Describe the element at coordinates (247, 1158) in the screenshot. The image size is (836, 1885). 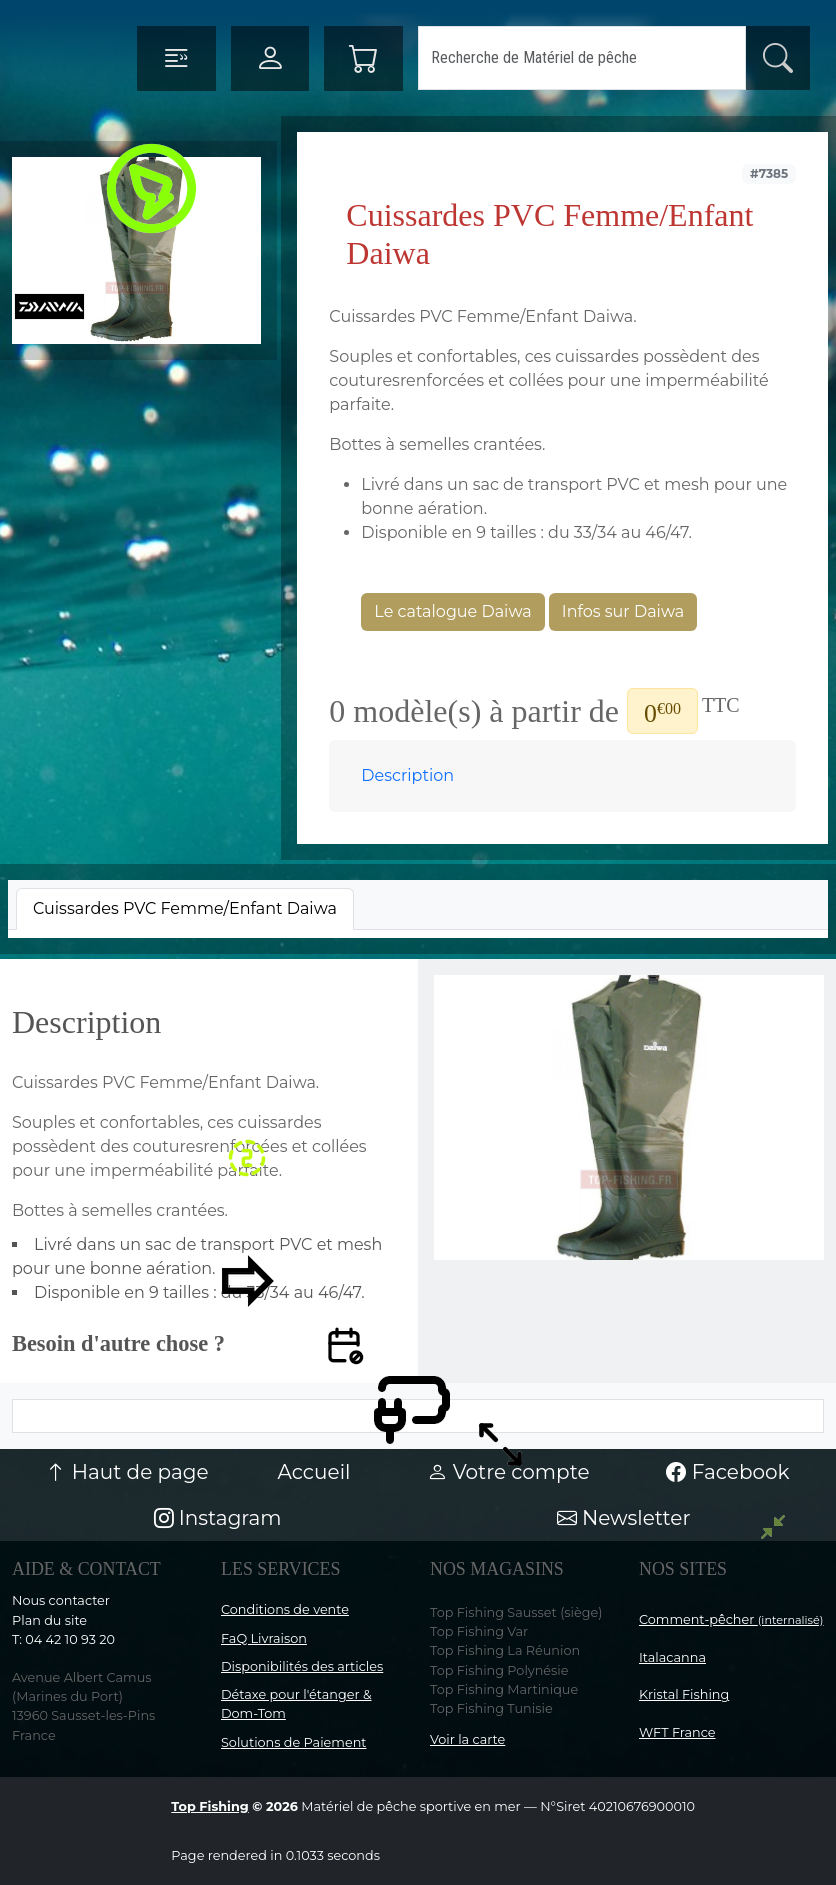
I see `step 2 of a multi-step process` at that location.